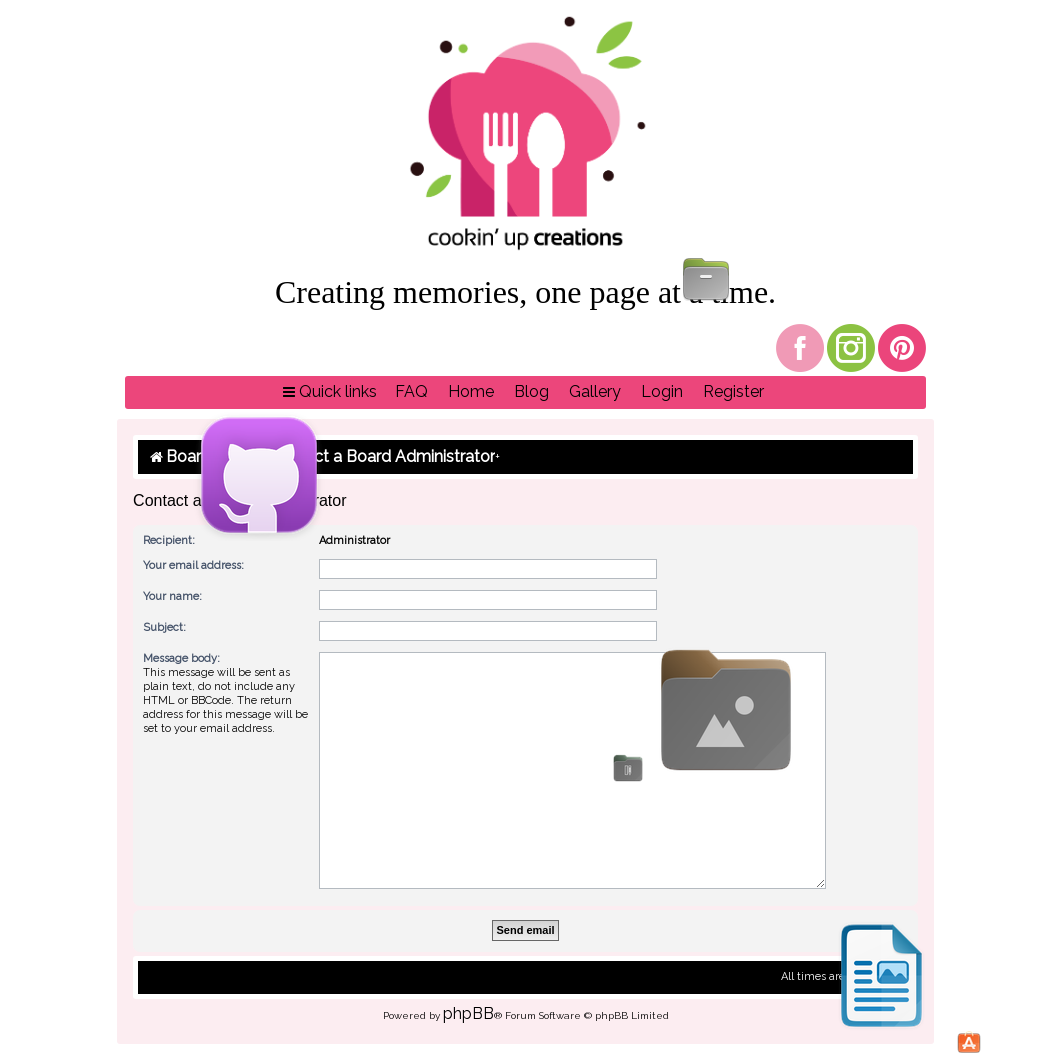  Describe the element at coordinates (726, 710) in the screenshot. I see `open your pictures folder` at that location.